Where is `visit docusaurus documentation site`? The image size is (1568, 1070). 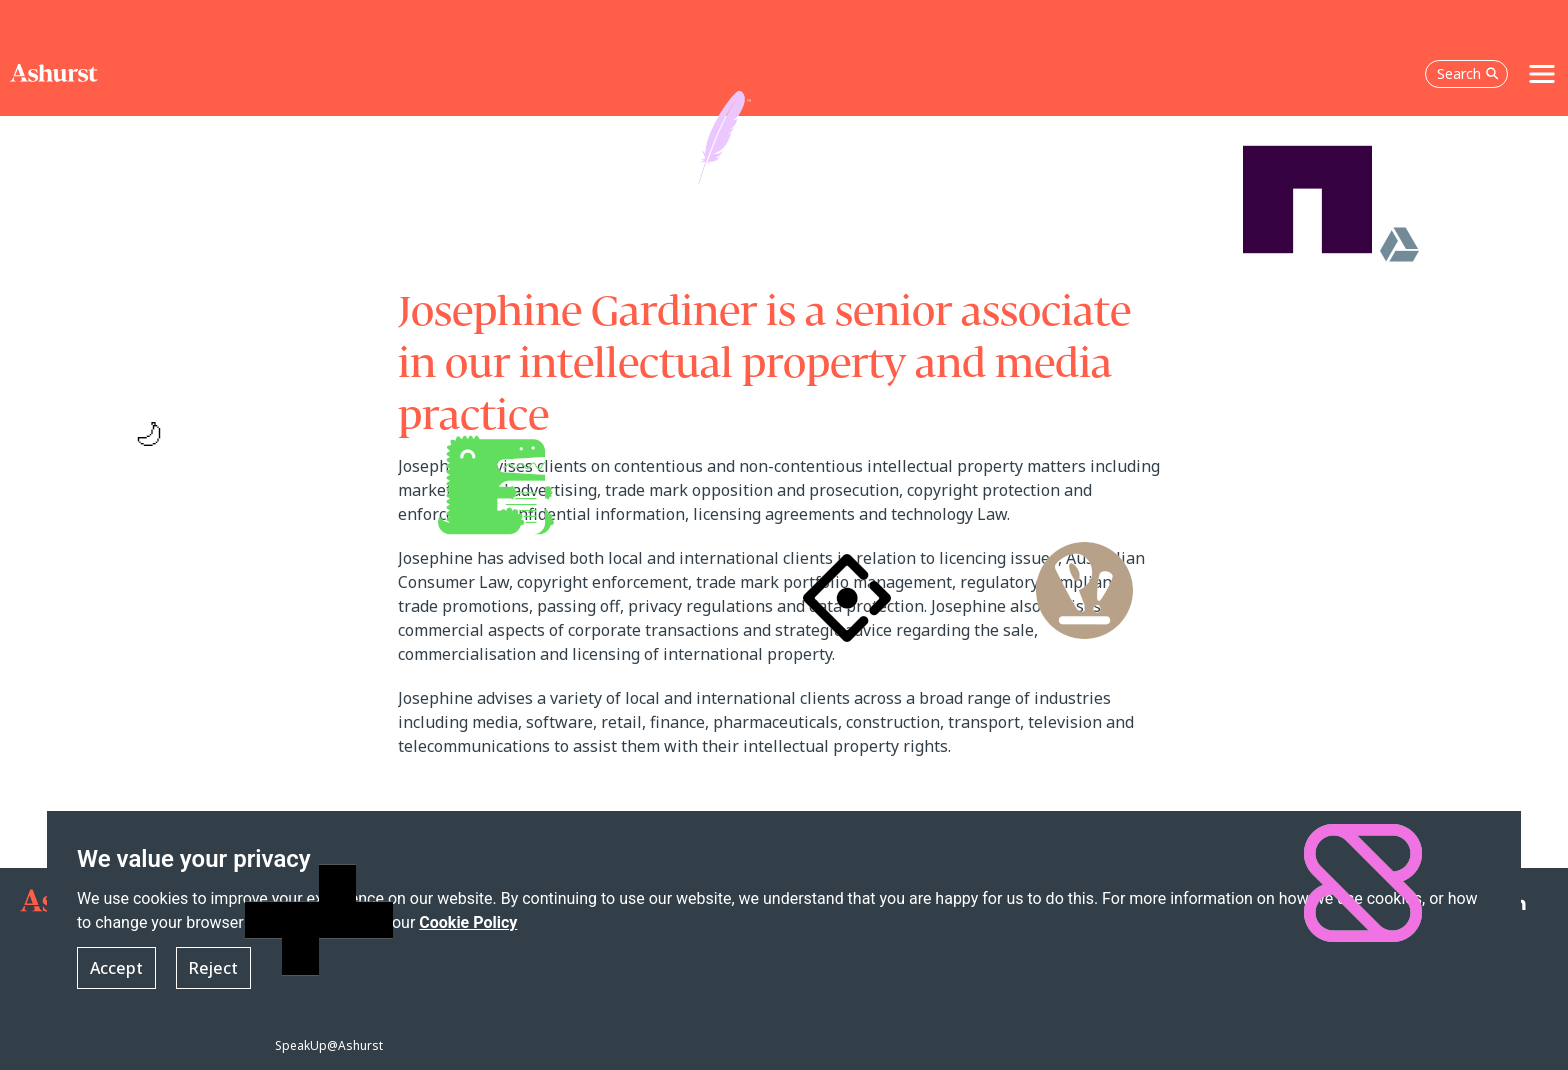 visit docusaurus documentation site is located at coordinates (496, 485).